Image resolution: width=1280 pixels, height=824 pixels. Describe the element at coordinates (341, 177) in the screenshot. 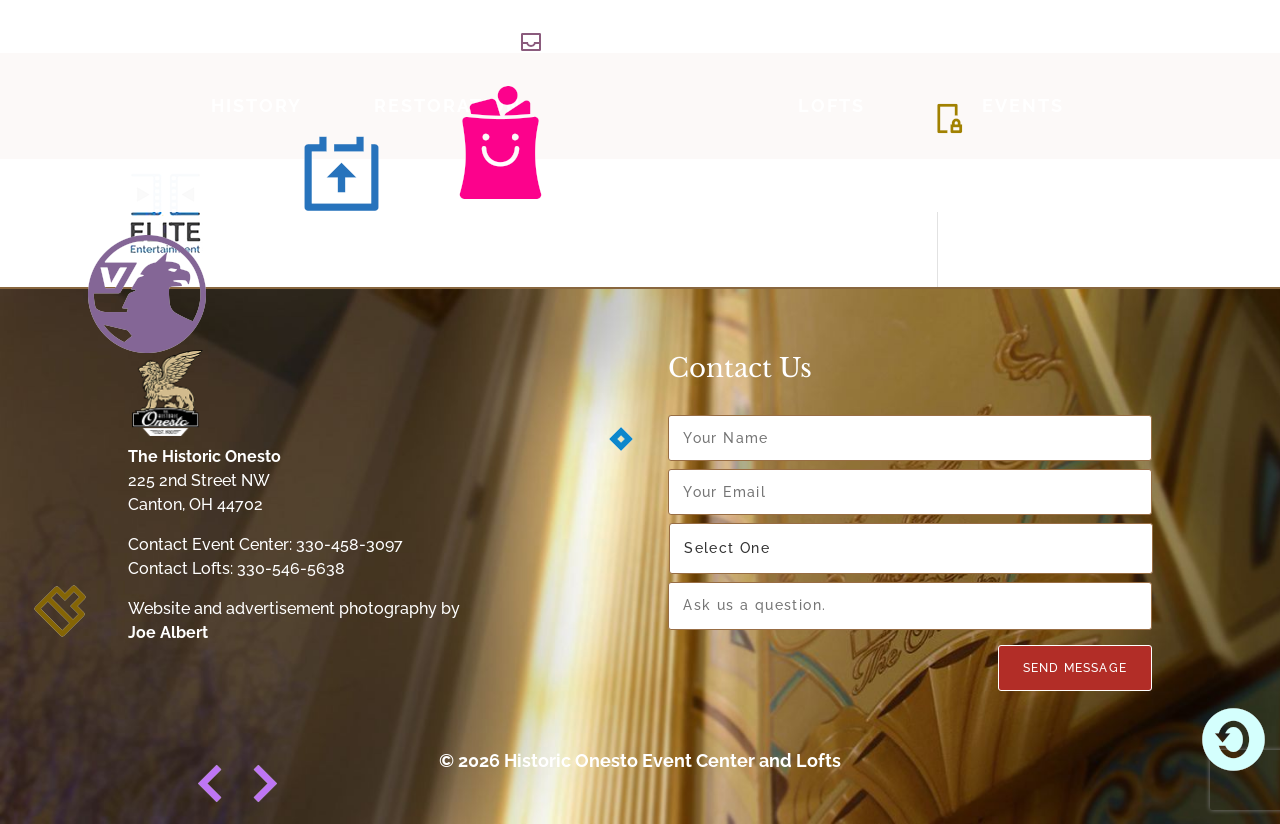

I see `upload image to gallery` at that location.